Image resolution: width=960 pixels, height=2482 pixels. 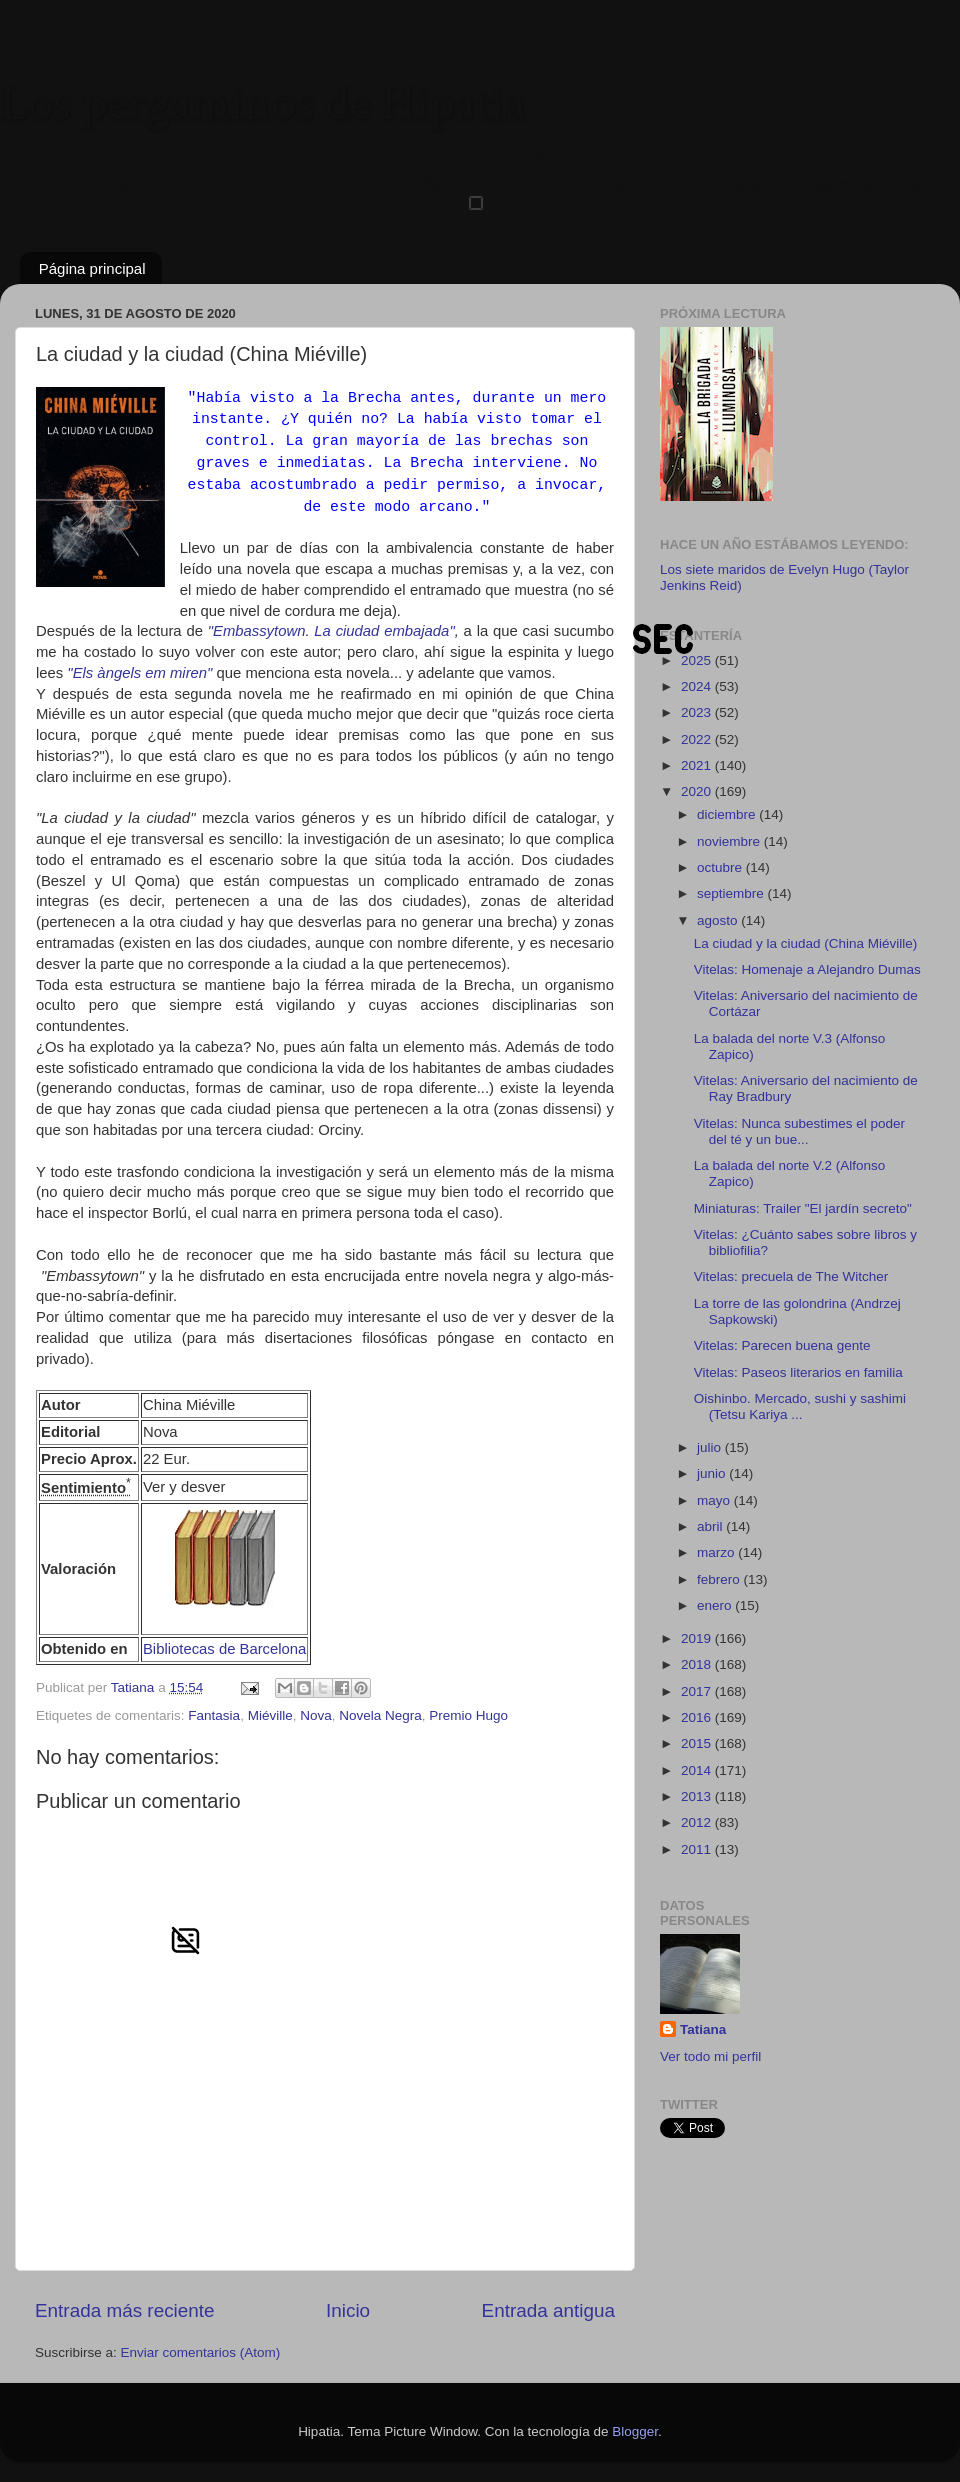 I want to click on define a selection area, so click(x=476, y=203).